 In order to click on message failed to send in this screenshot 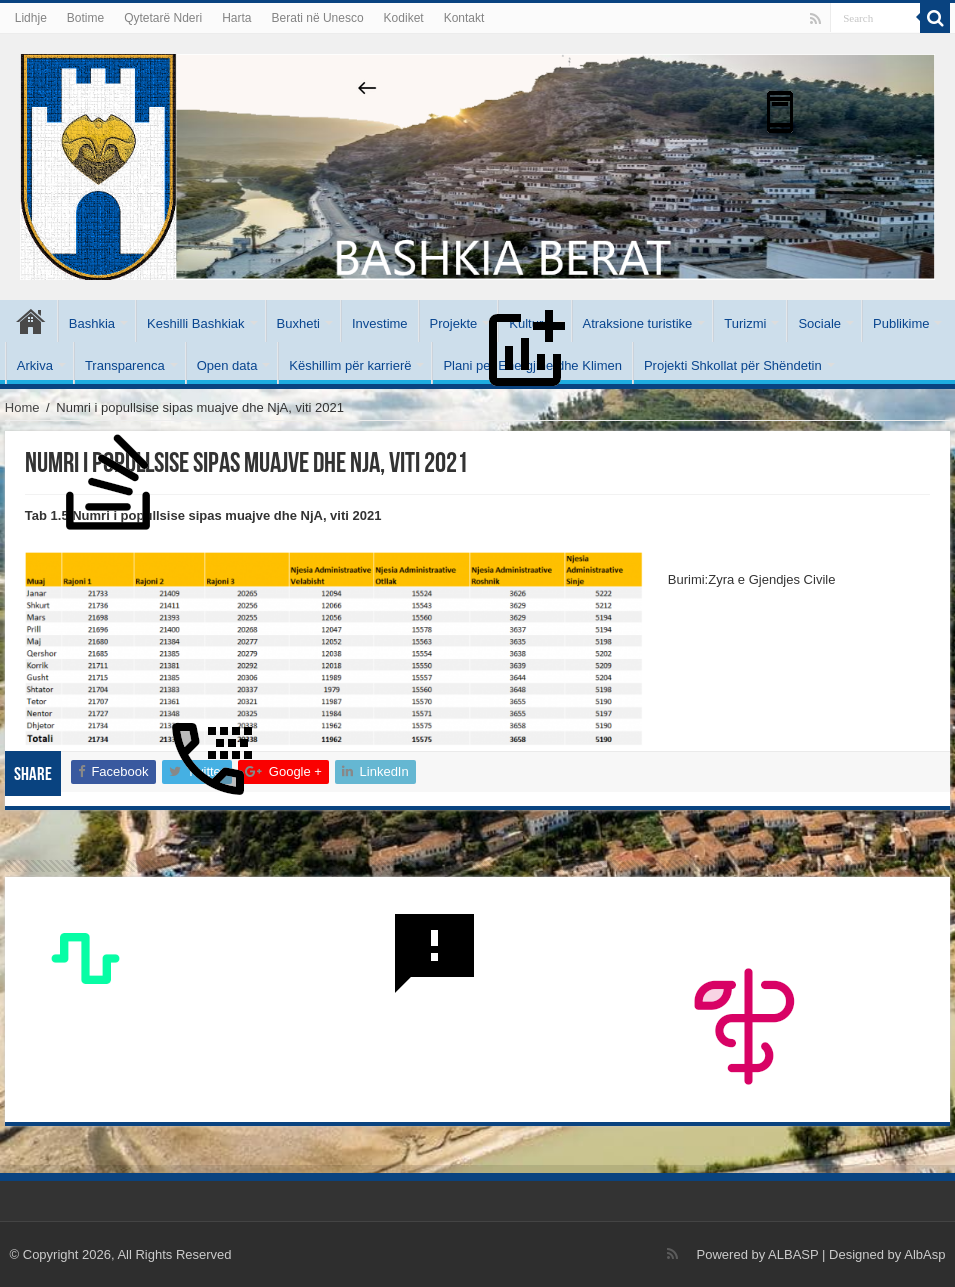, I will do `click(434, 953)`.